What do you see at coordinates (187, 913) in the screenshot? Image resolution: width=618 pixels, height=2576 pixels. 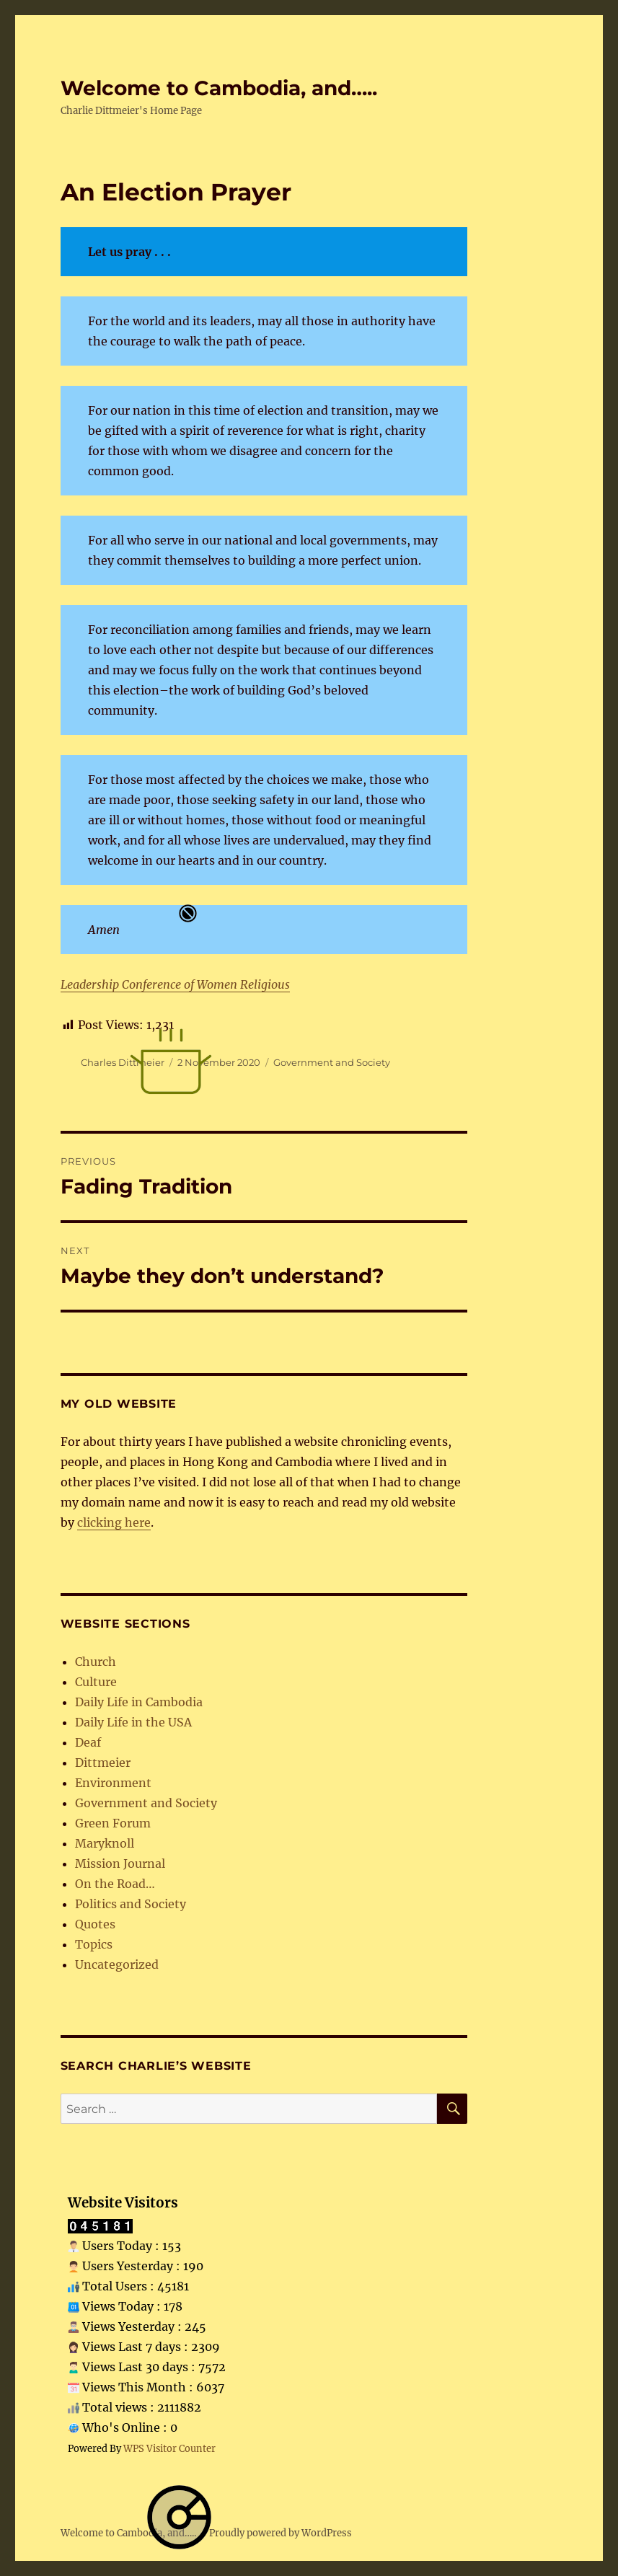 I see `indicates a blocked or prohibited action` at bounding box center [187, 913].